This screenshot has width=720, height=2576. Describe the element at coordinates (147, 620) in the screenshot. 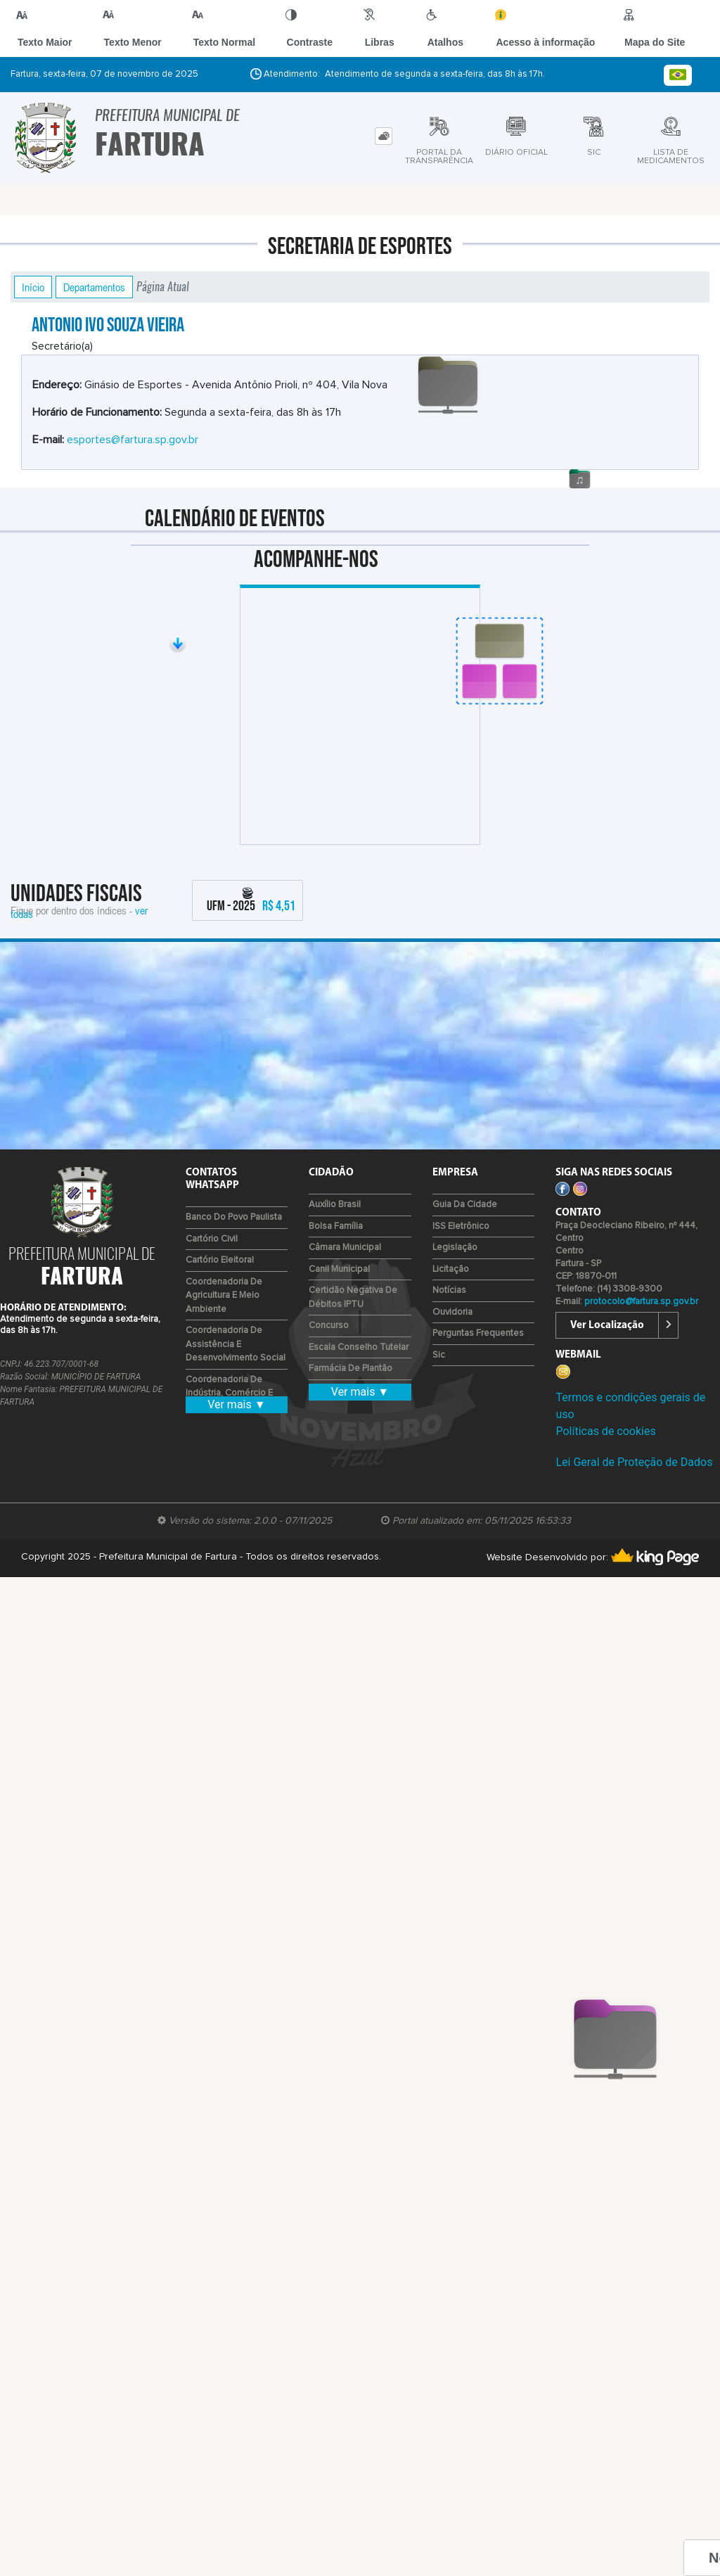

I see `drop files here to add to folder` at that location.